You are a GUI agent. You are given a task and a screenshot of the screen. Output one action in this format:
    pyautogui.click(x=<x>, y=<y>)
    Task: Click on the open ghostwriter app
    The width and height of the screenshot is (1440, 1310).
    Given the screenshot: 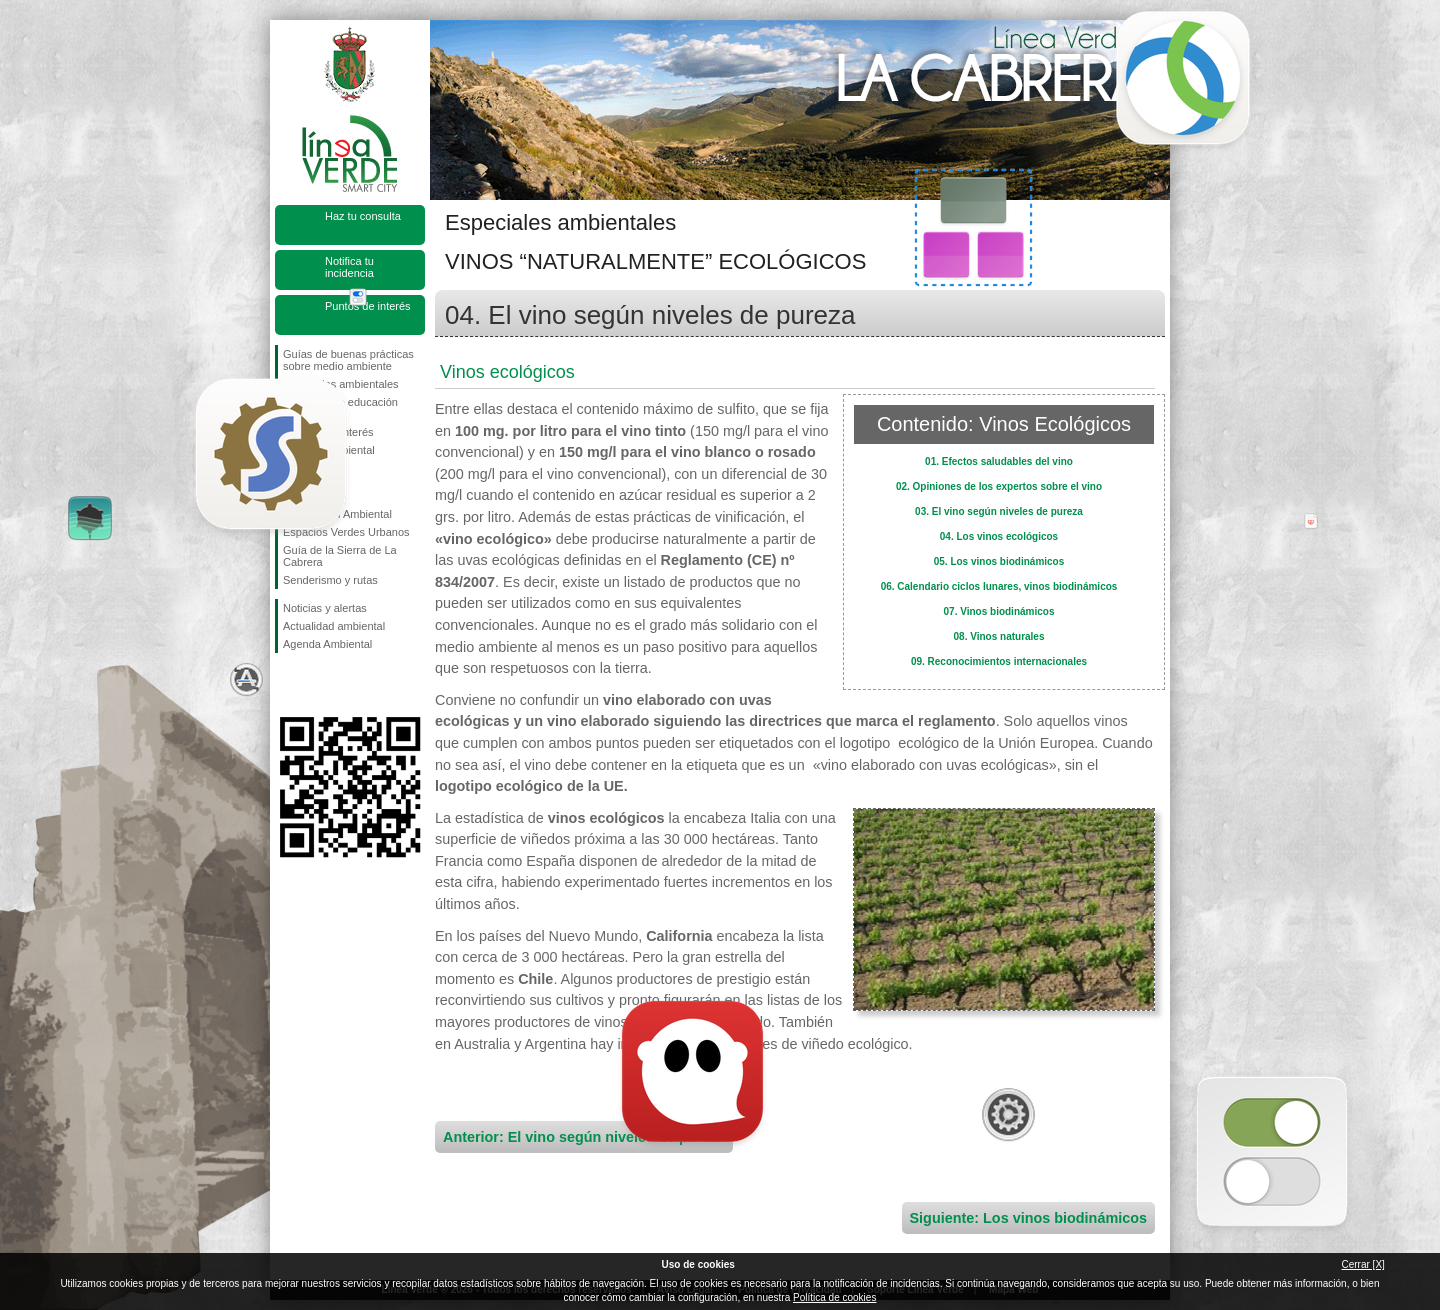 What is the action you would take?
    pyautogui.click(x=692, y=1071)
    